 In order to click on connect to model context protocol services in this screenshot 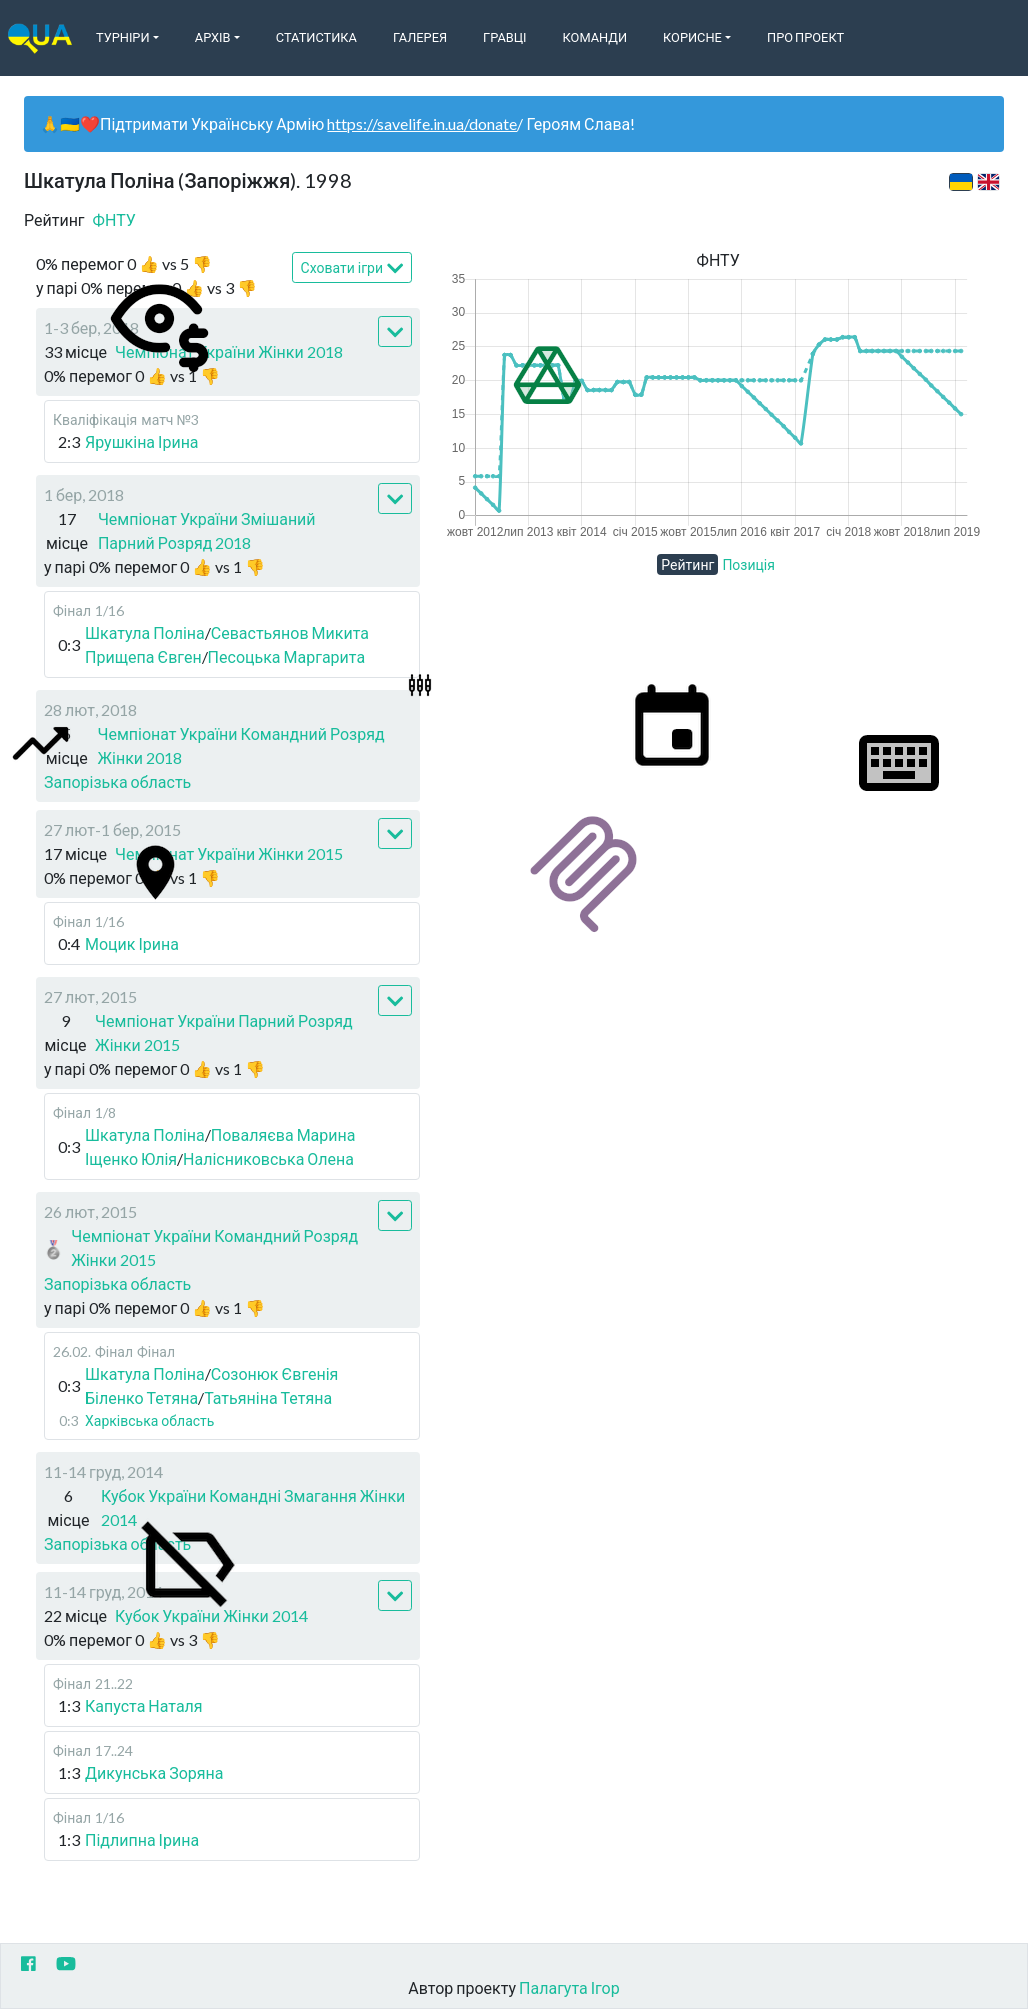, I will do `click(583, 873)`.